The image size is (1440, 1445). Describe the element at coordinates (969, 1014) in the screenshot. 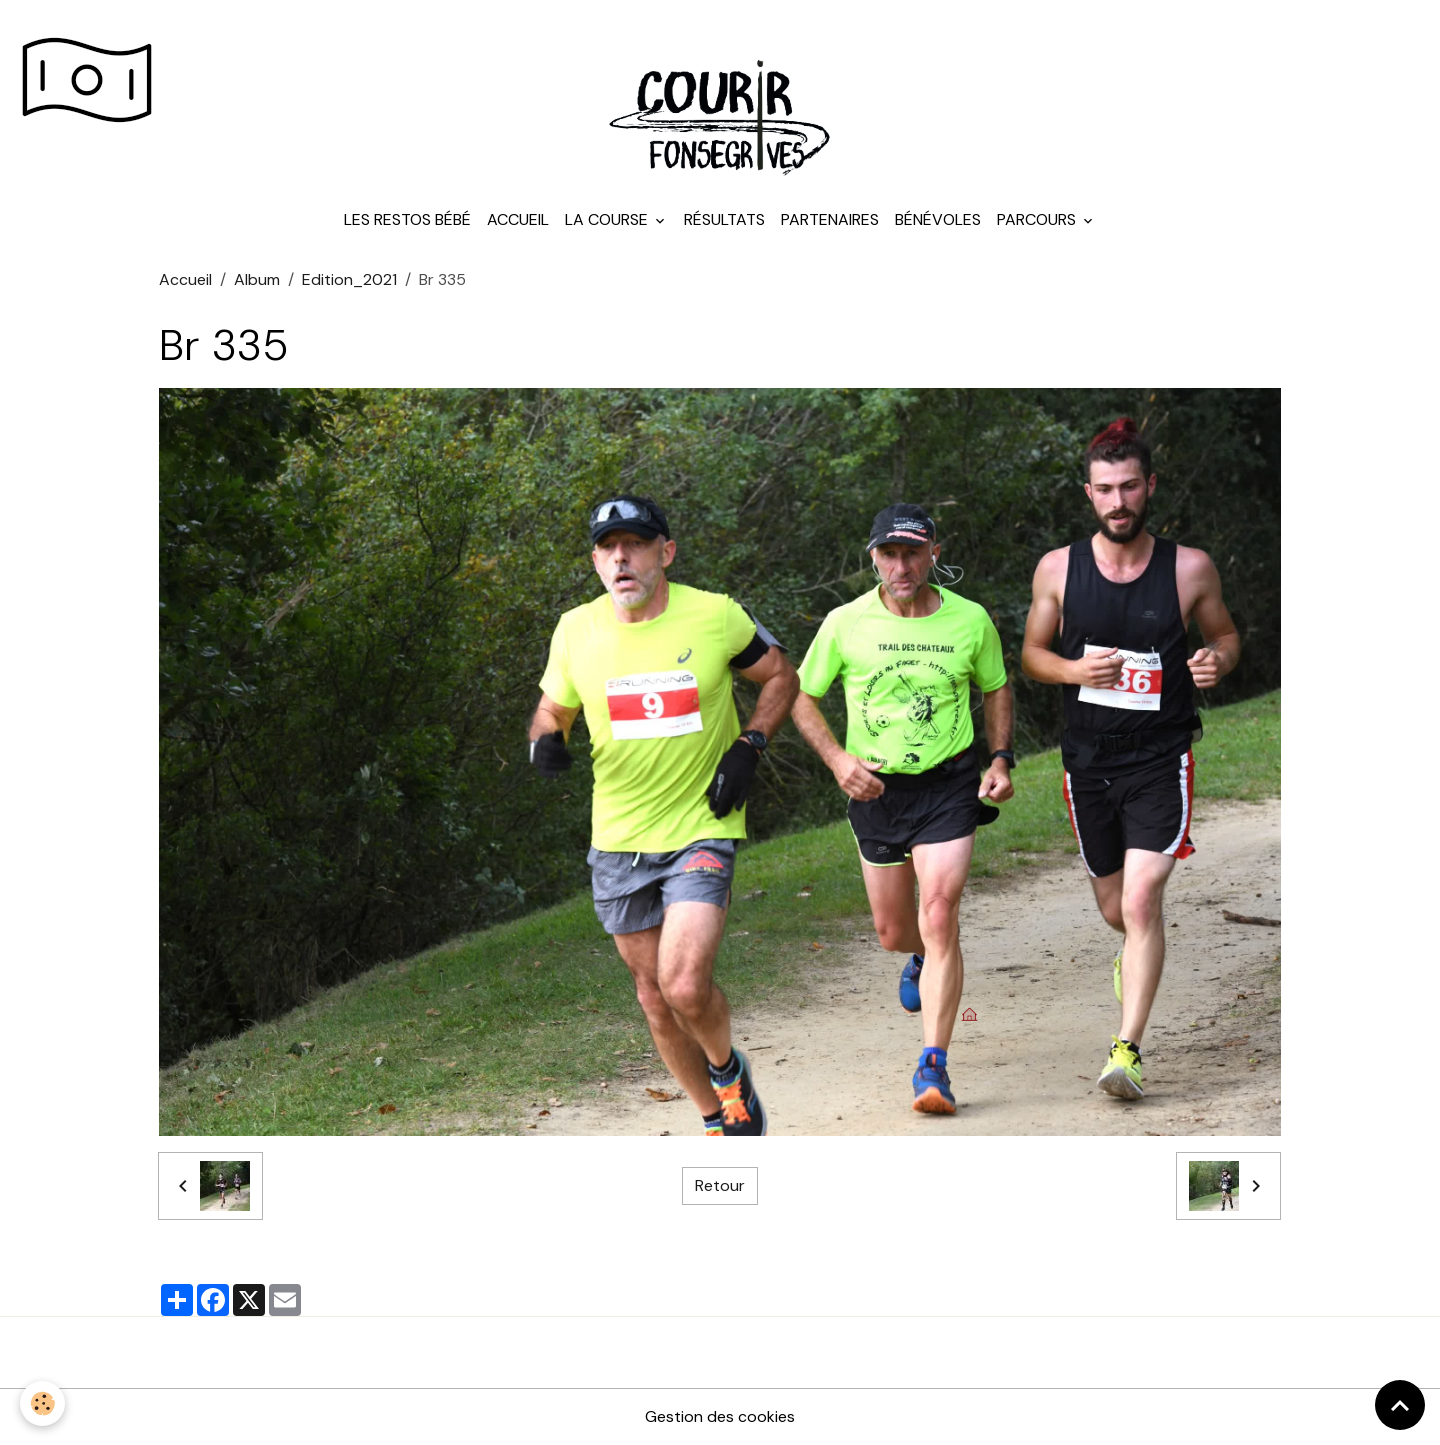

I see `navigate to home screen` at that location.